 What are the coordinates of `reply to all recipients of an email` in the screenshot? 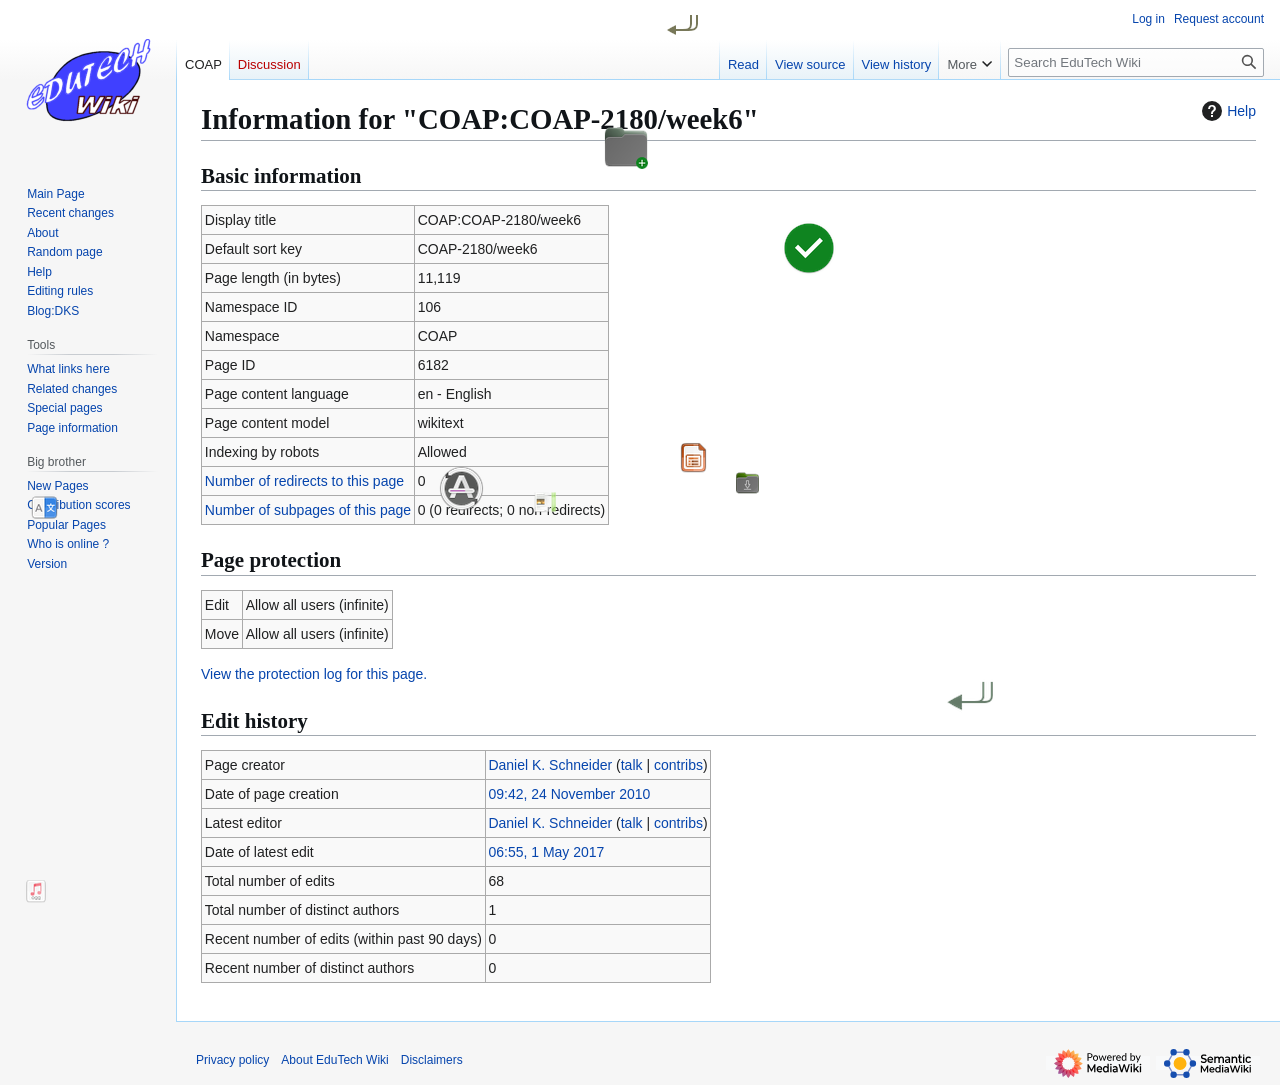 It's located at (682, 23).